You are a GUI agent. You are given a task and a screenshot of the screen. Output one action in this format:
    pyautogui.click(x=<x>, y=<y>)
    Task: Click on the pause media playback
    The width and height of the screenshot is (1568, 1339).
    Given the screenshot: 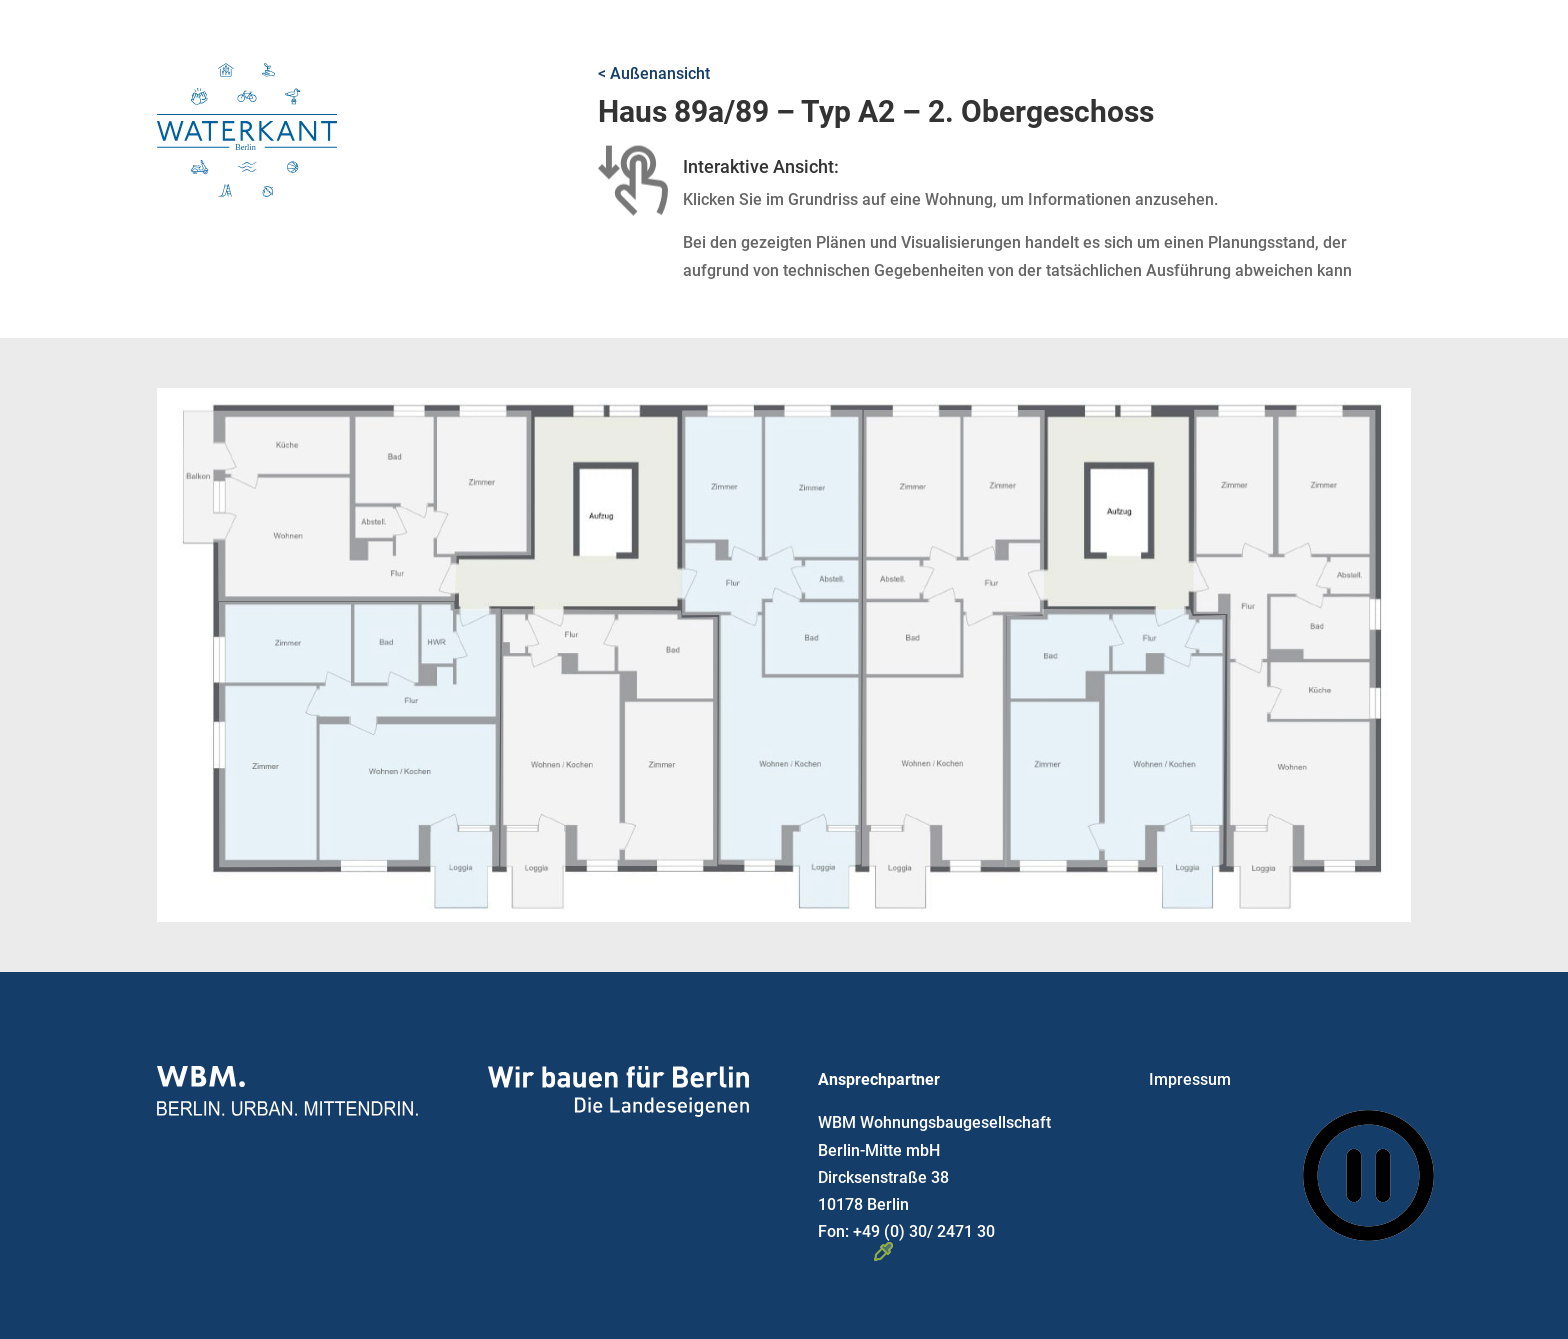 What is the action you would take?
    pyautogui.click(x=1368, y=1175)
    